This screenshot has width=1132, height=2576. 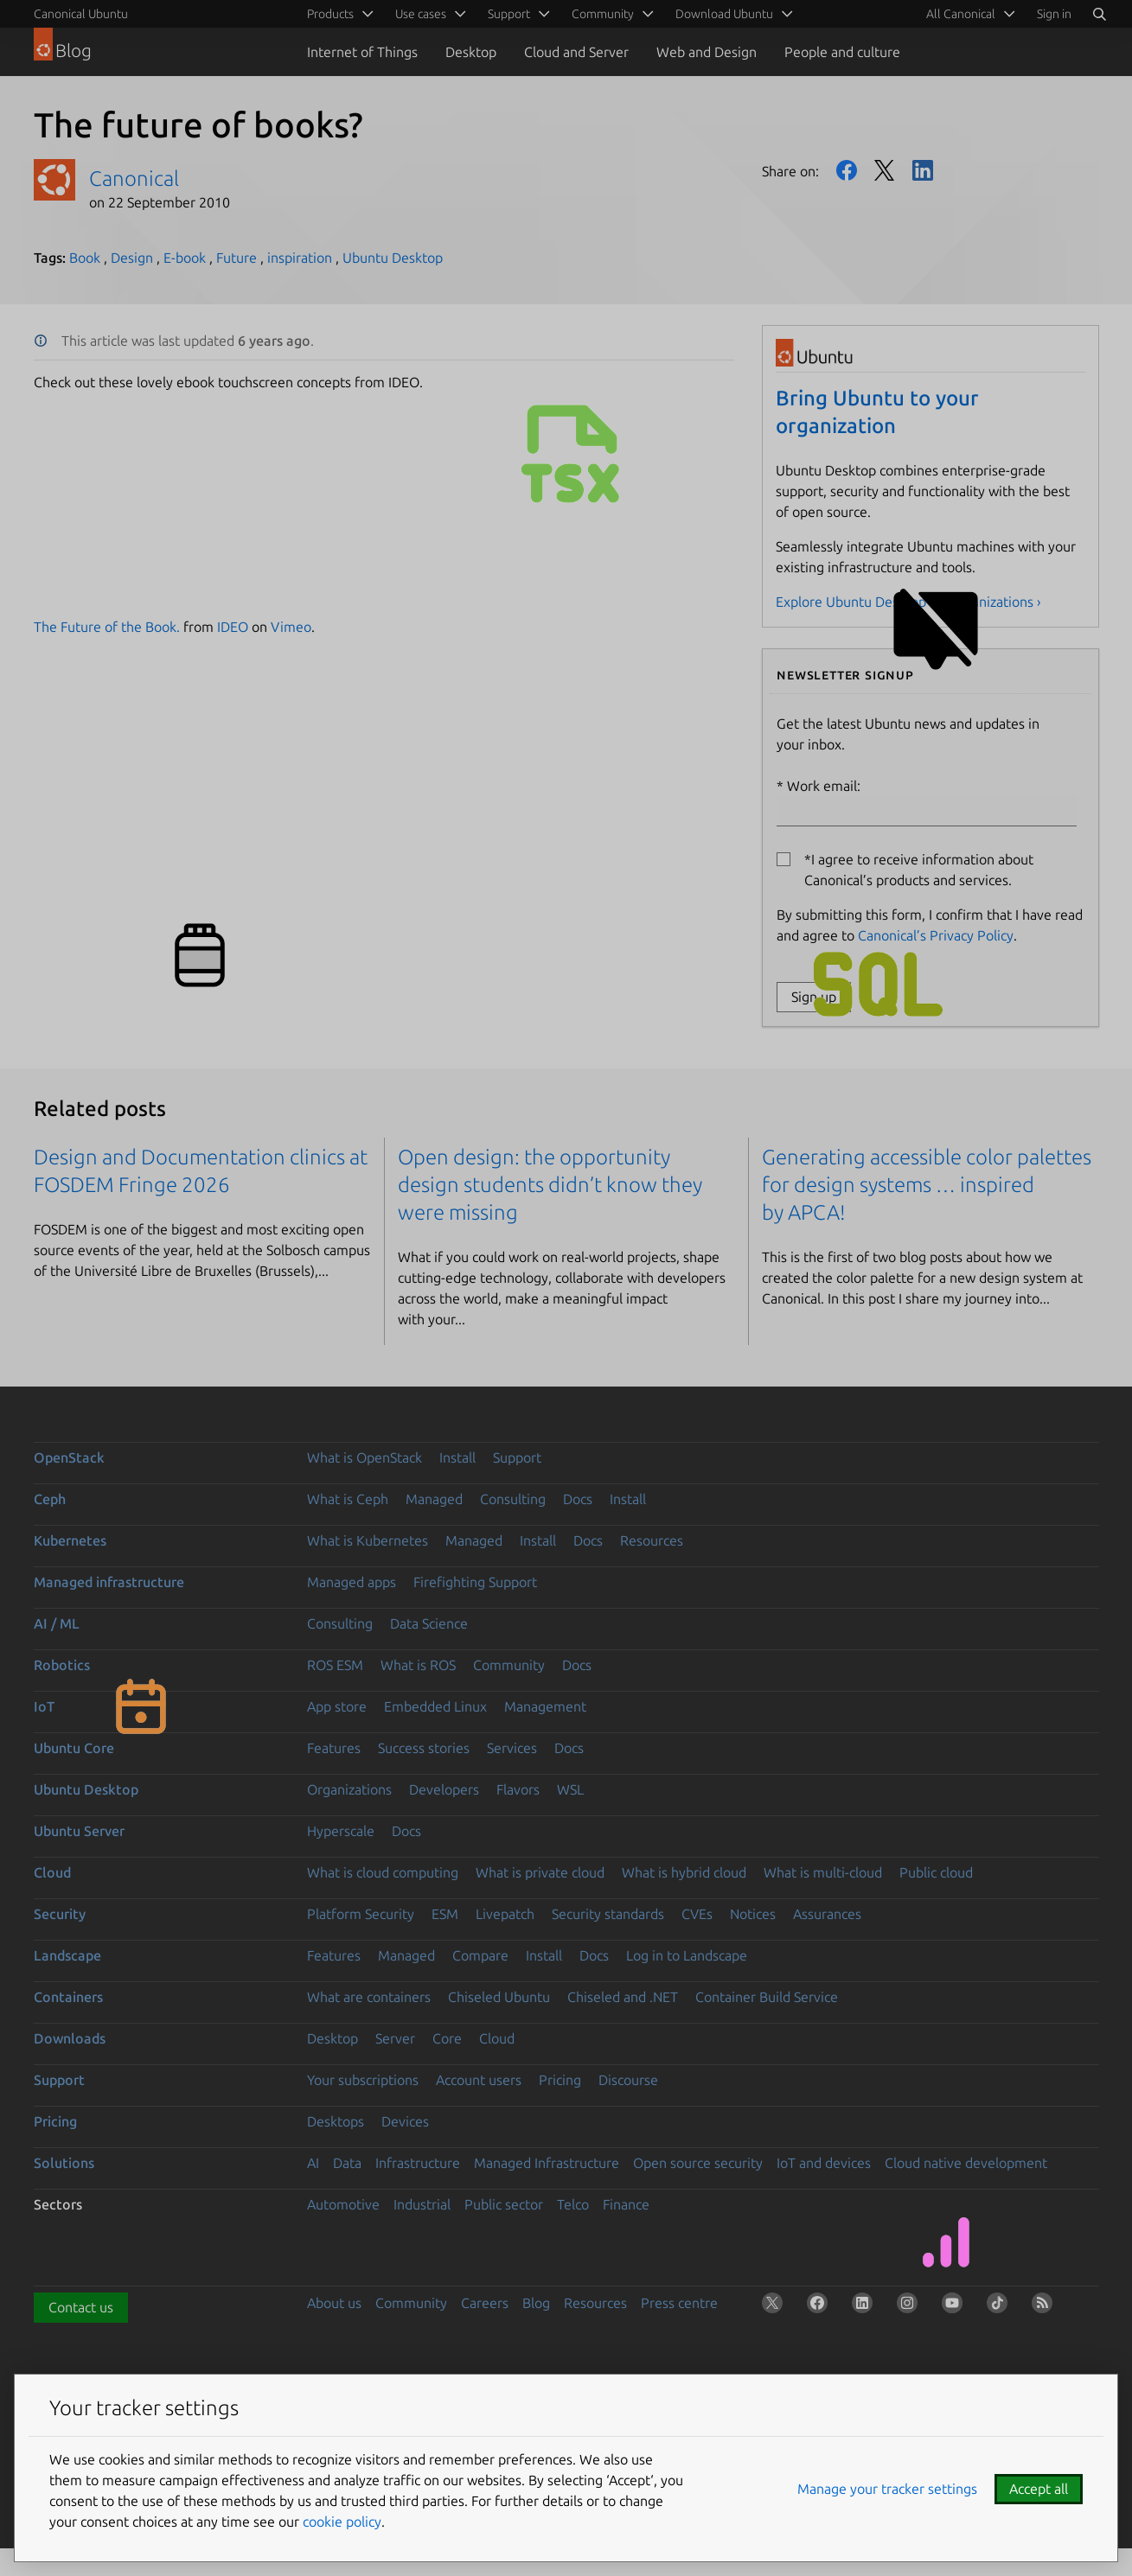 What do you see at coordinates (967, 2229) in the screenshot?
I see `indicates medium cellular signal strength` at bounding box center [967, 2229].